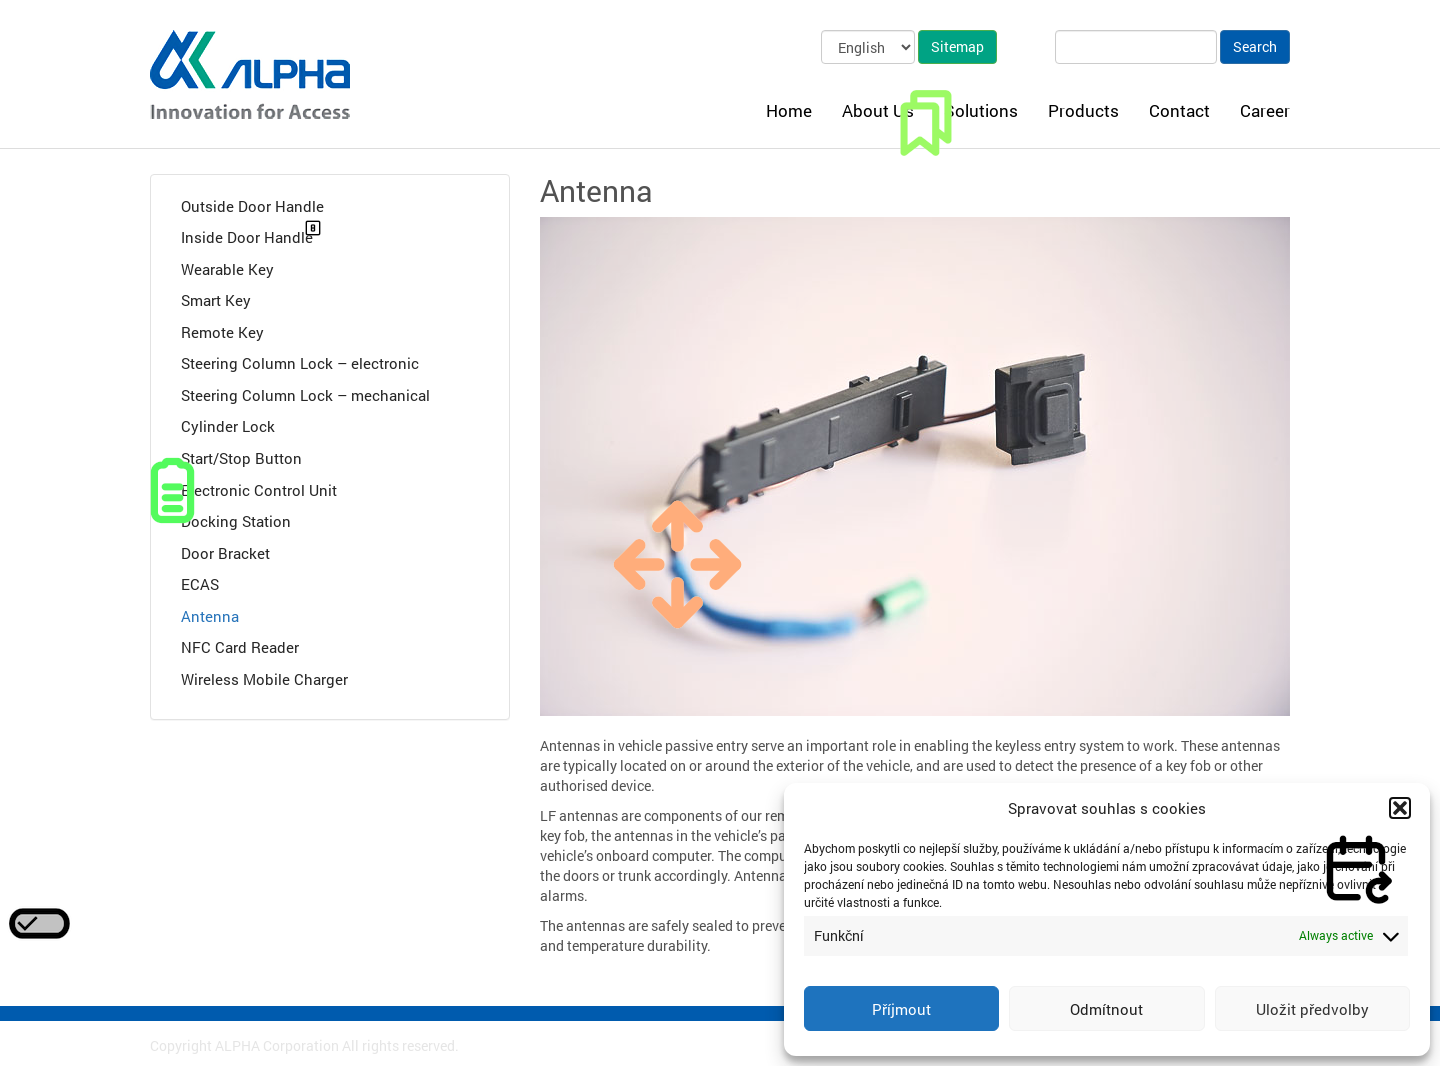 This screenshot has width=1440, height=1066. I want to click on battery level indicator showing medium charge, so click(172, 490).